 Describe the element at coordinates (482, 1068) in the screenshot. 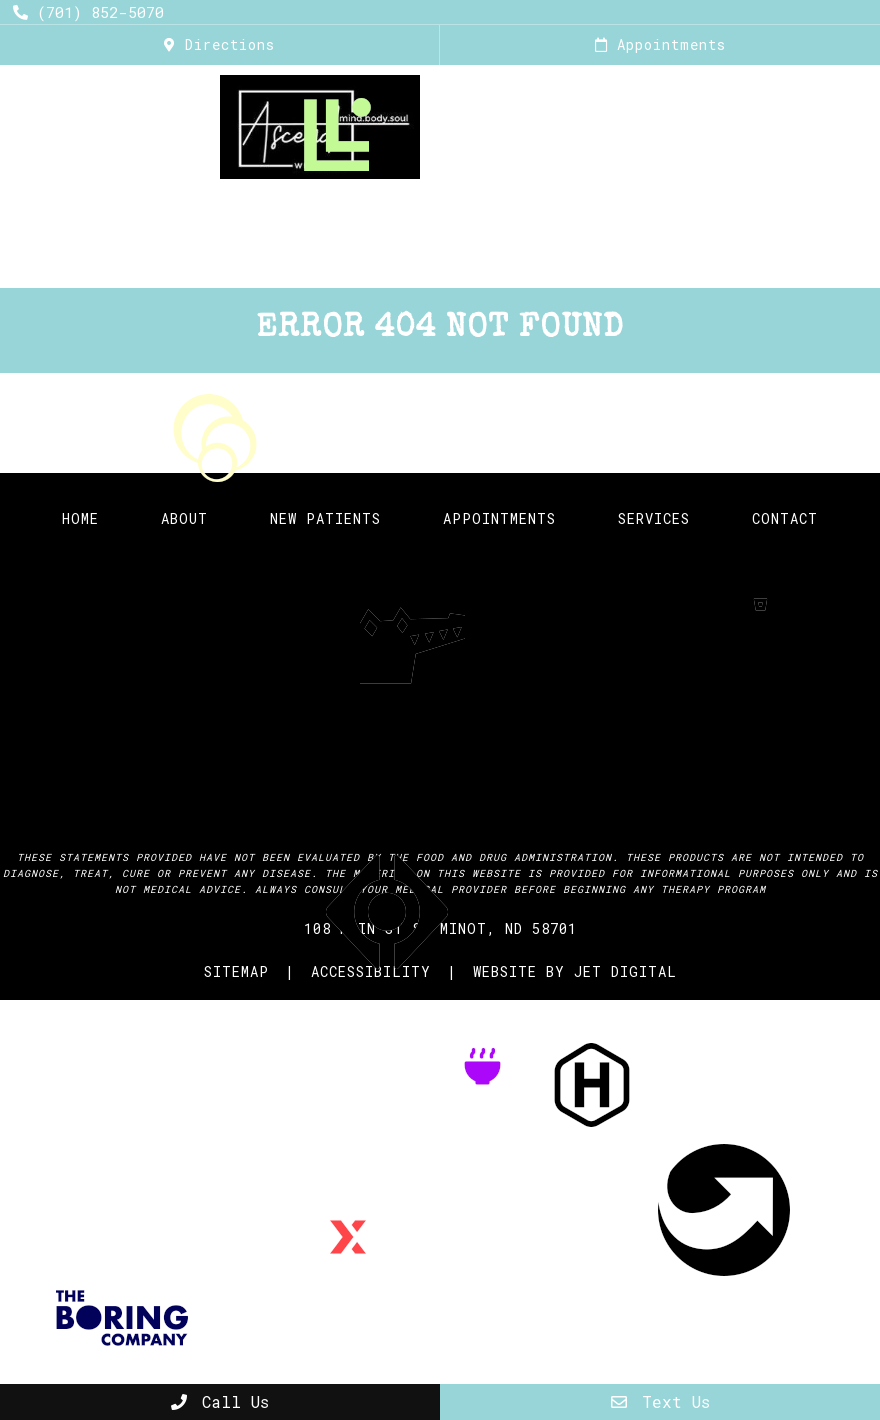

I see `view food or dining options` at that location.